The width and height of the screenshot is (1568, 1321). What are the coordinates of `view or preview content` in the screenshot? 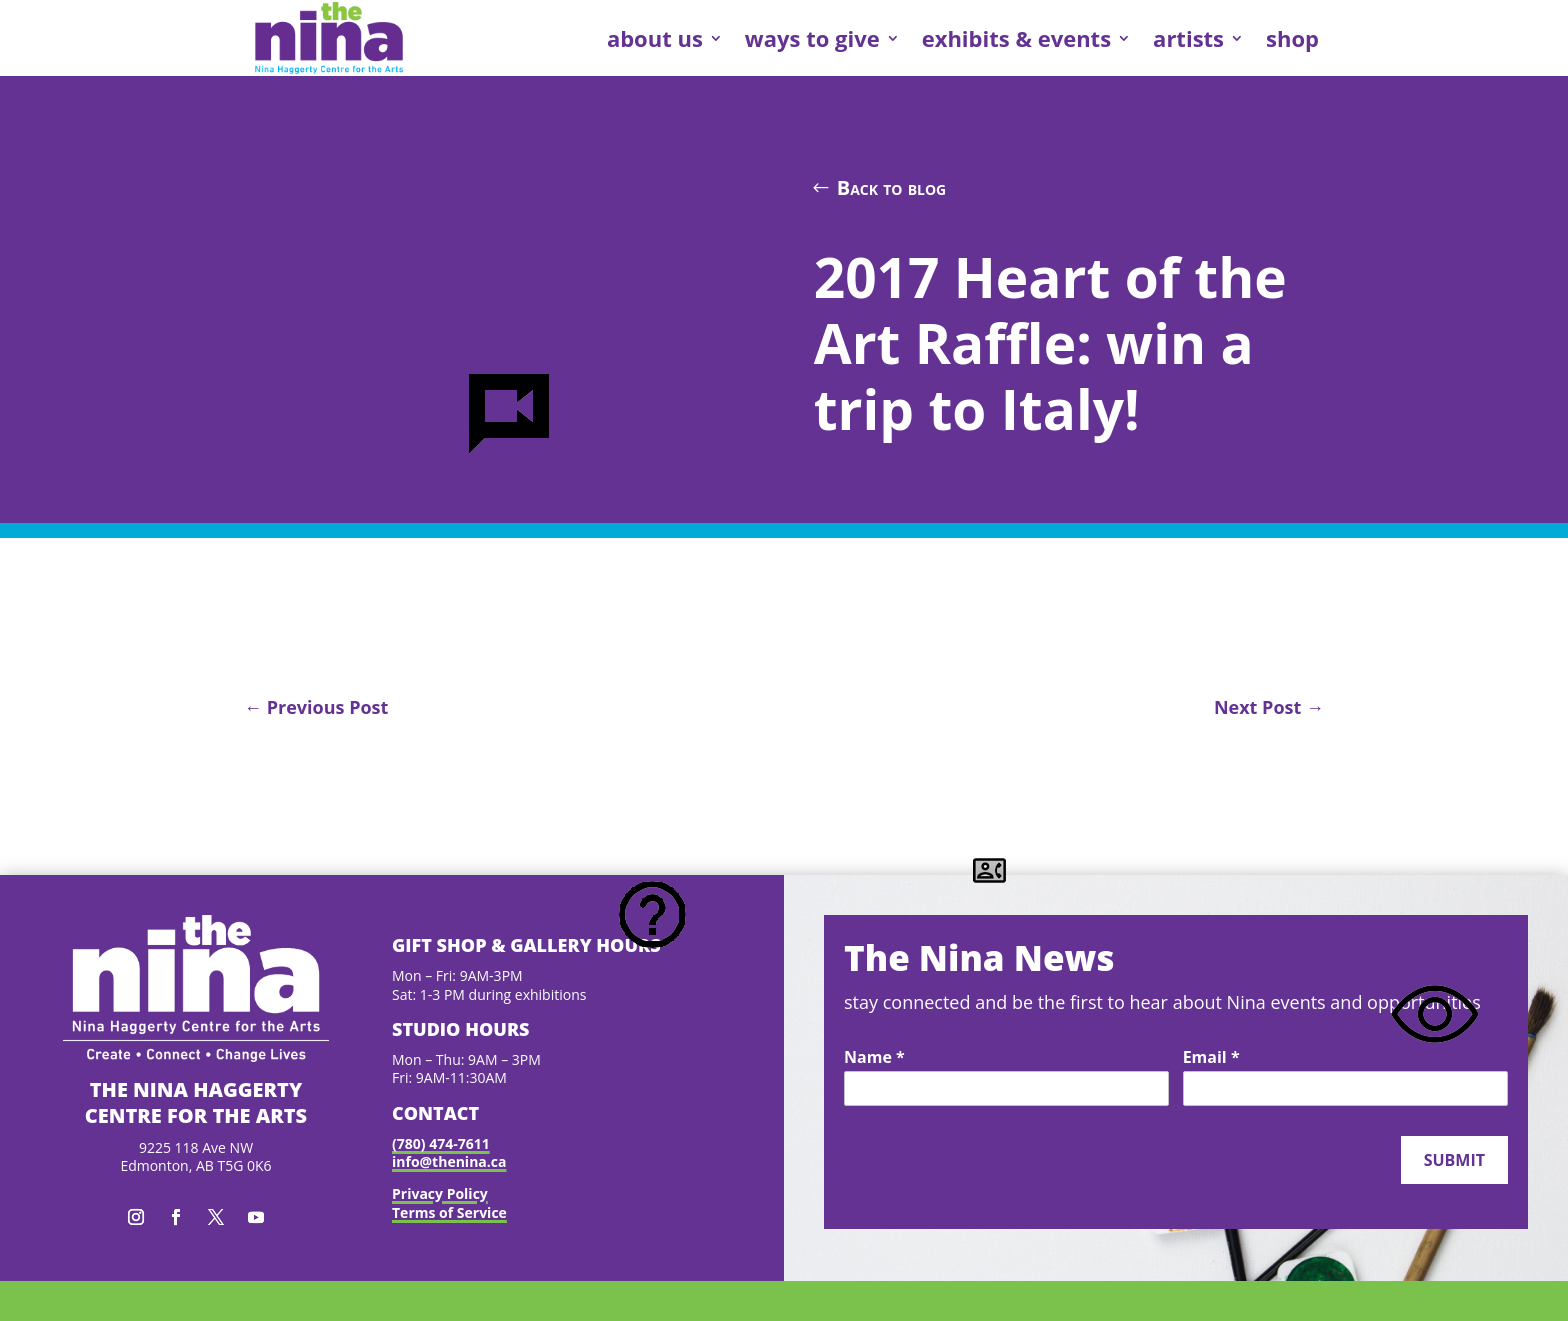 It's located at (1435, 1014).